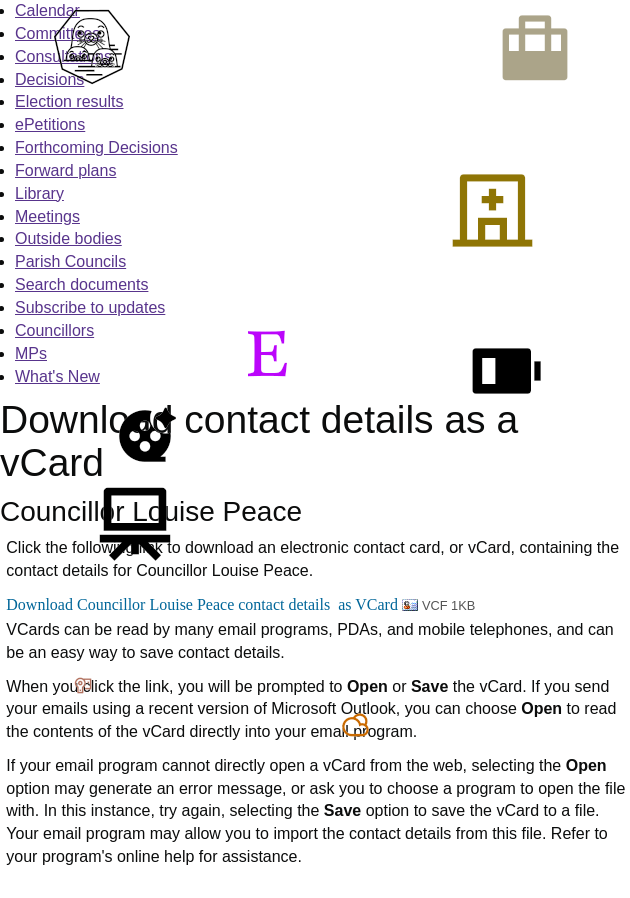  What do you see at coordinates (145, 436) in the screenshot?
I see `generate AI-powered video content` at bounding box center [145, 436].